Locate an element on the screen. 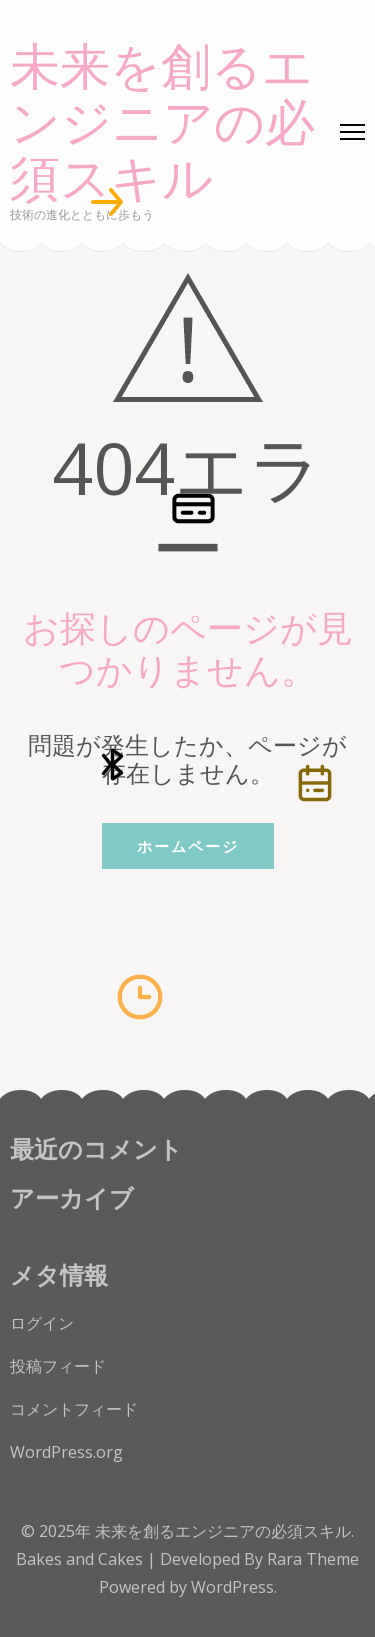  manage payment methods is located at coordinates (193, 508).